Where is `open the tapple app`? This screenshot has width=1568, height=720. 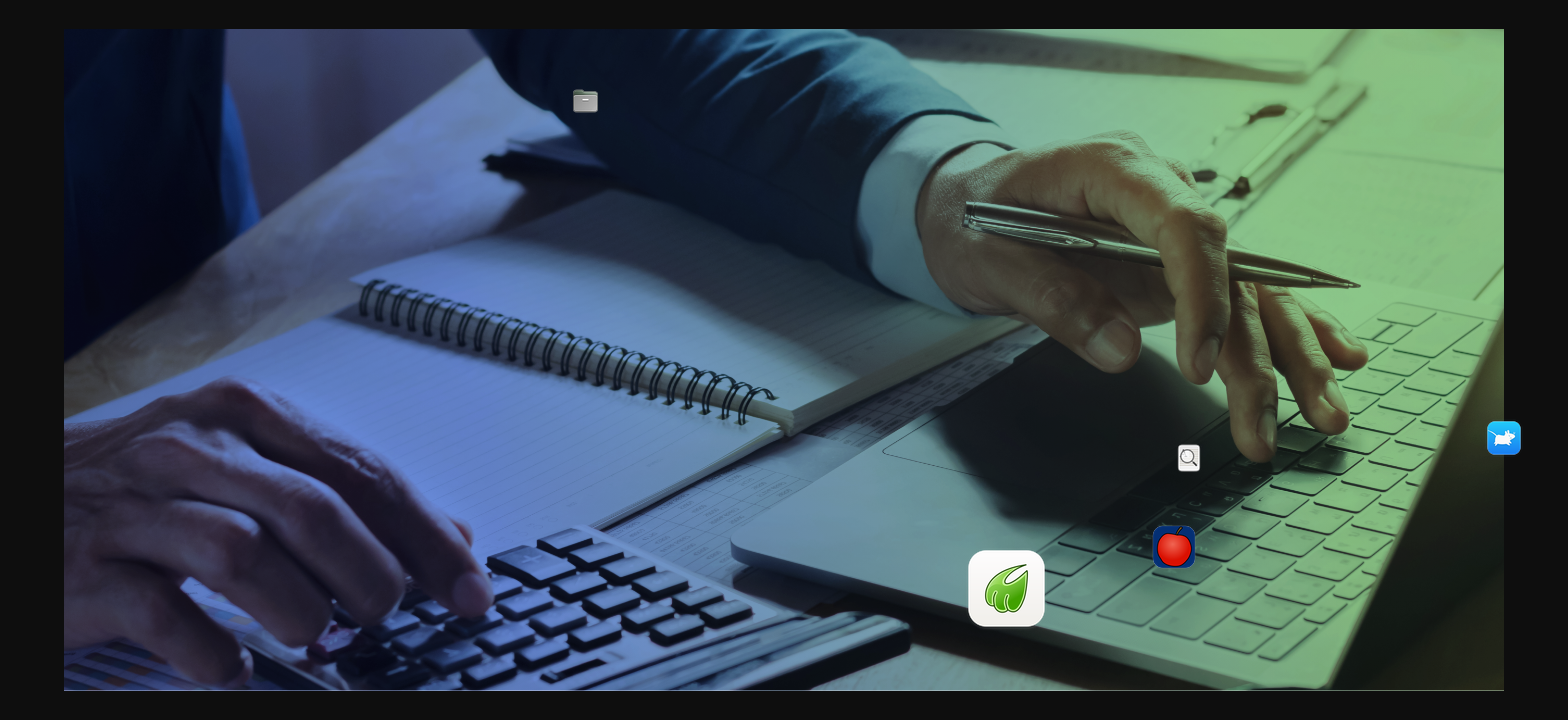
open the tapple app is located at coordinates (1174, 547).